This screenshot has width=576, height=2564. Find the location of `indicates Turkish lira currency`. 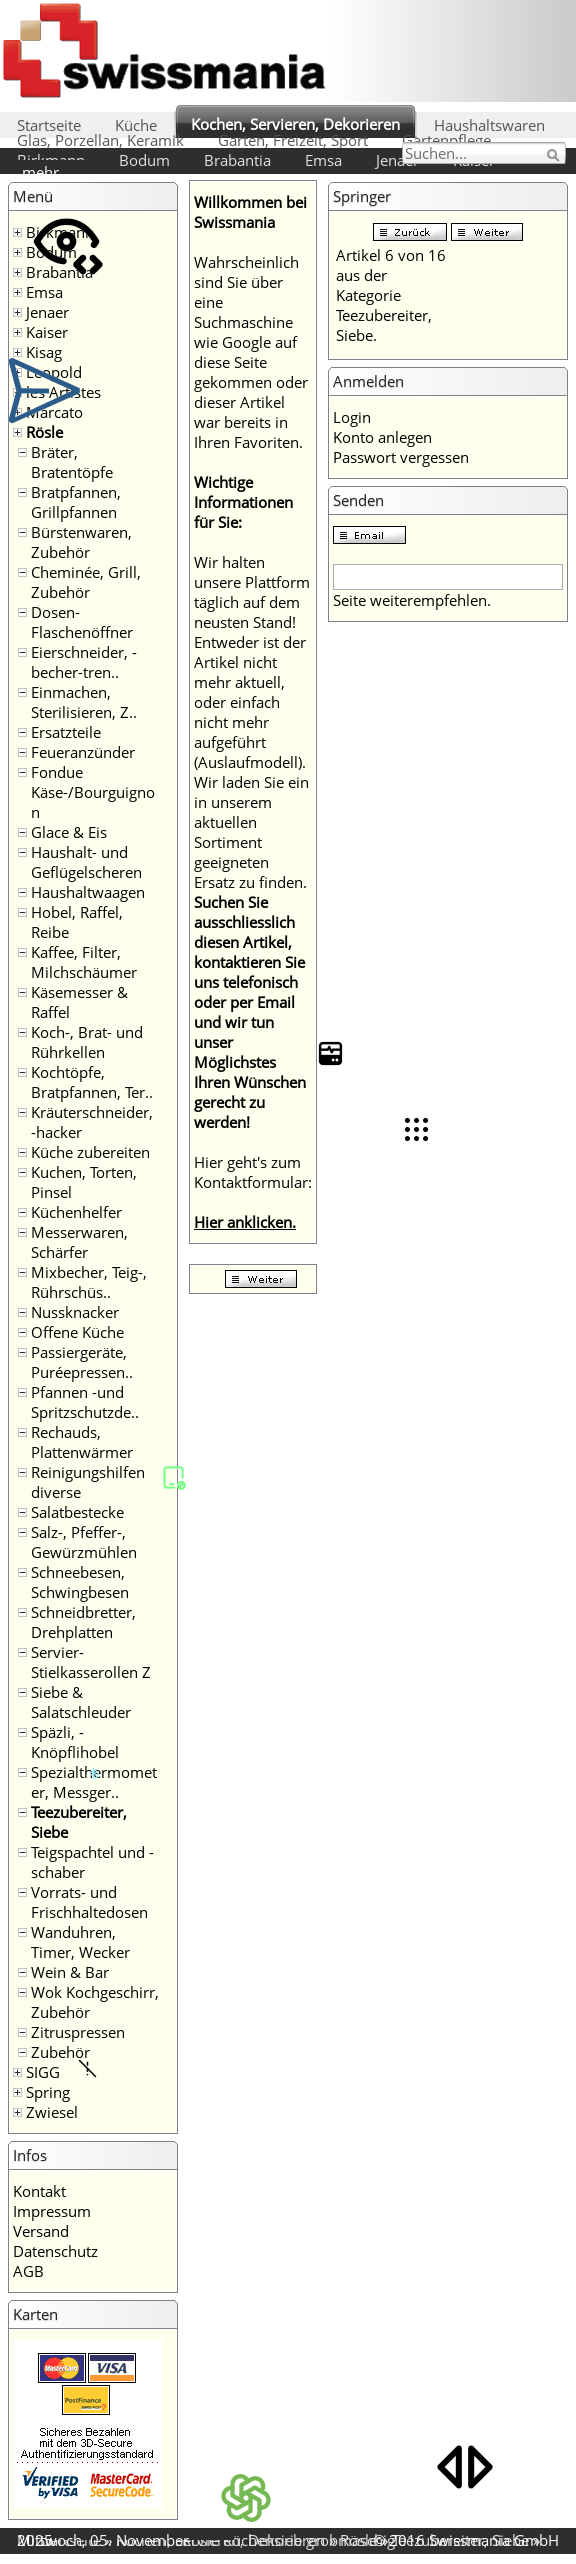

indicates Turkish lira currency is located at coordinates (95, 1773).